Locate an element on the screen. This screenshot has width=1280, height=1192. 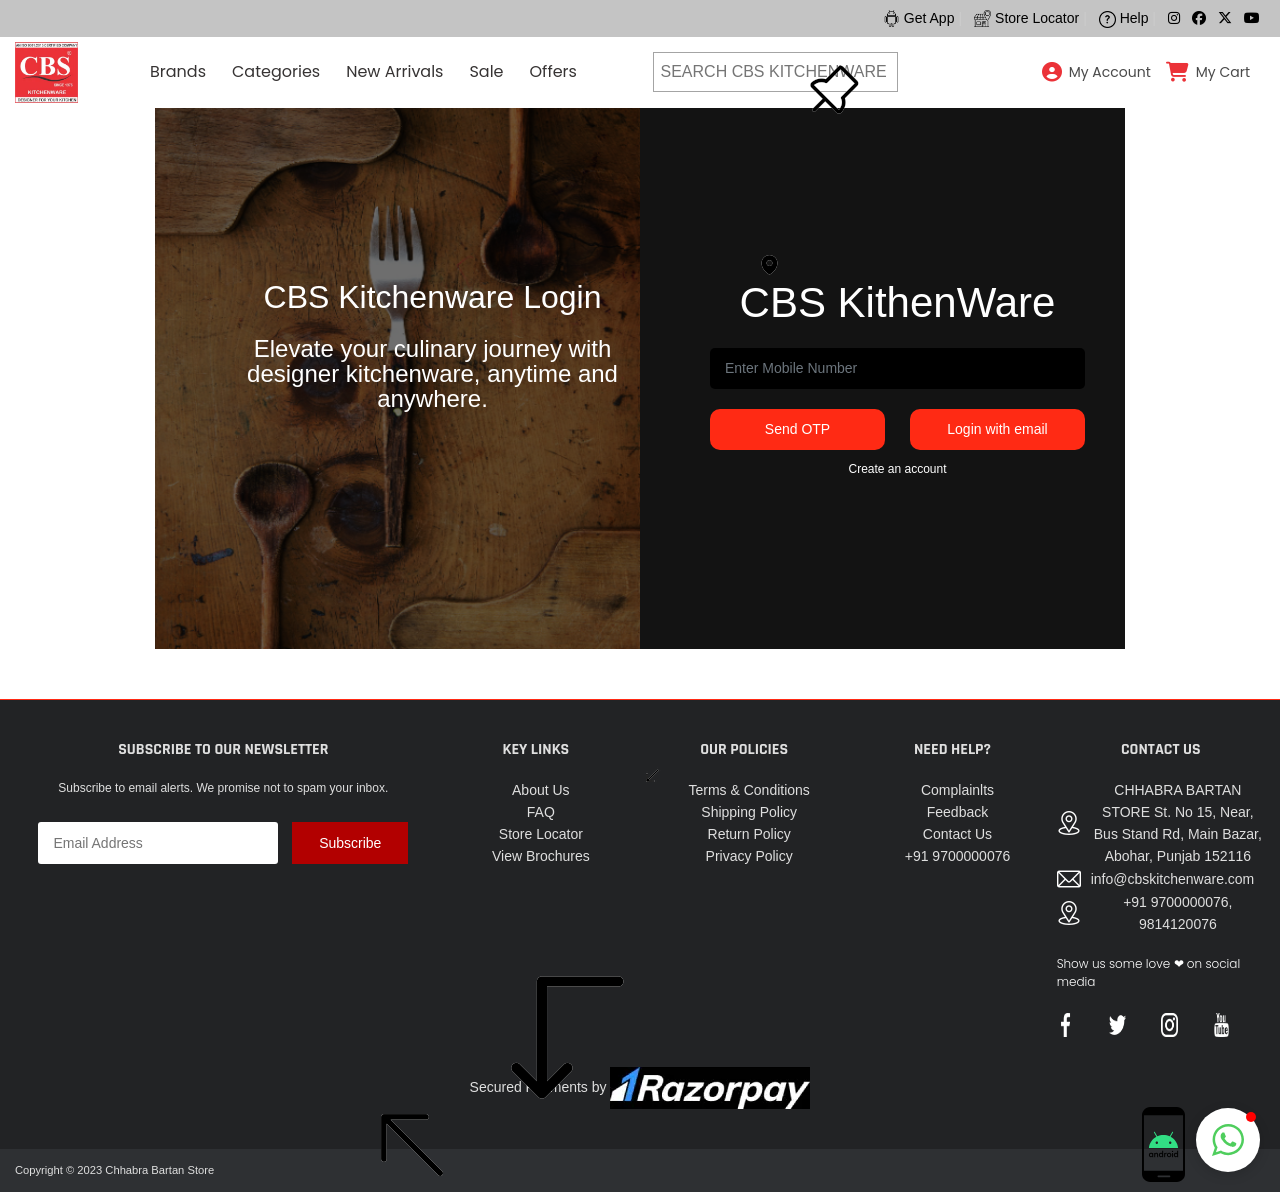
pin an item to keep it visible is located at coordinates (832, 91).